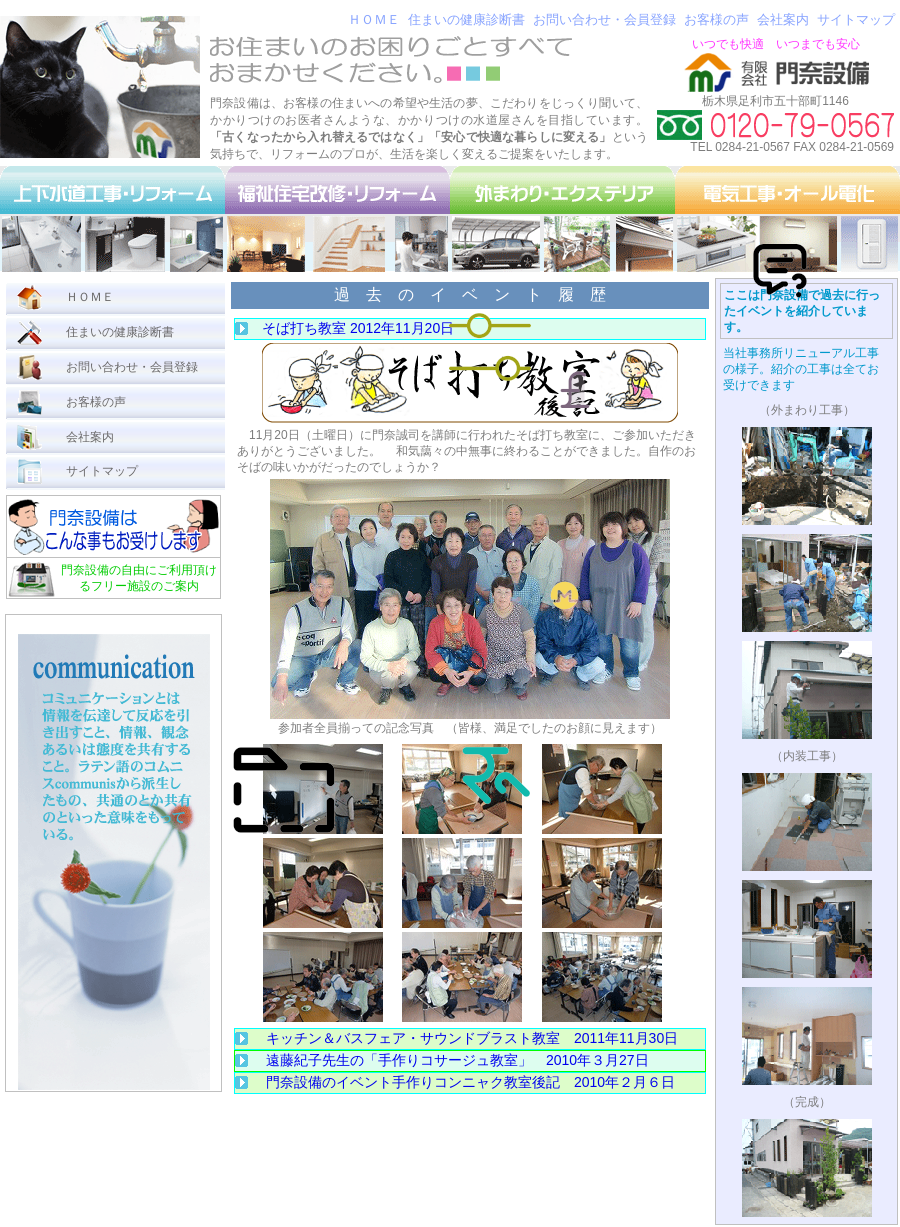 The height and width of the screenshot is (1227, 900). What do you see at coordinates (576, 390) in the screenshot?
I see `view prices in british pounds` at bounding box center [576, 390].